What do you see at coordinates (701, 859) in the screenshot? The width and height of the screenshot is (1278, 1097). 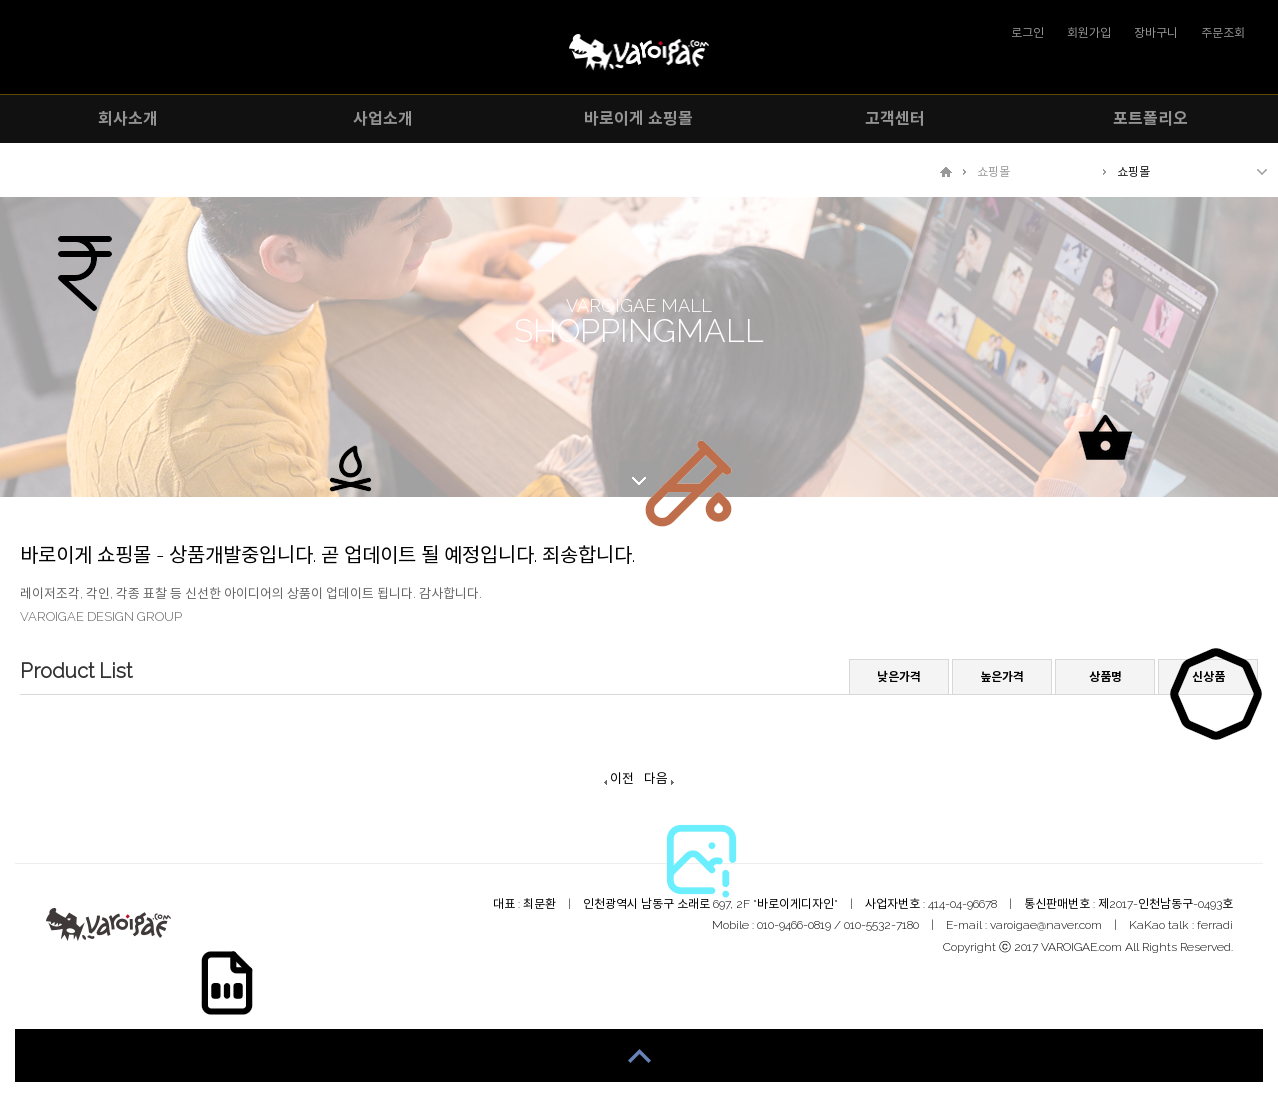 I see `image upload error or warning` at bounding box center [701, 859].